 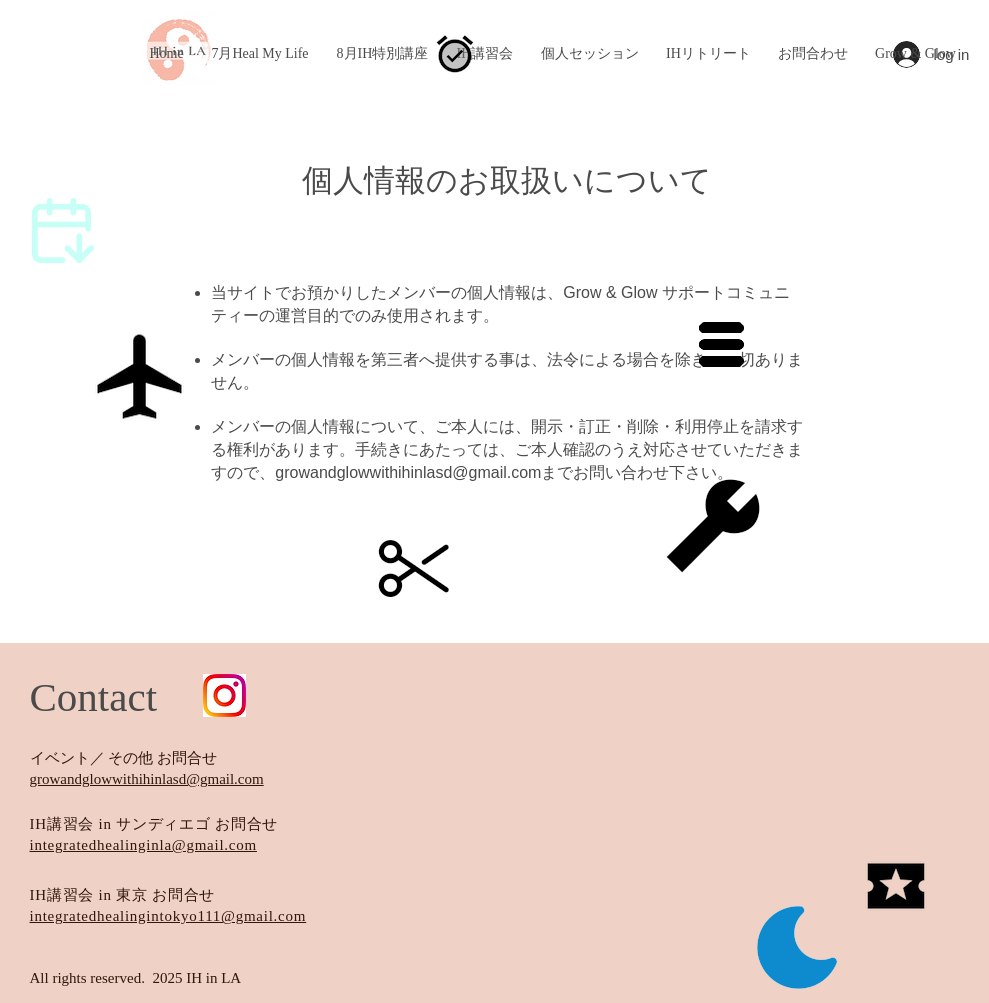 What do you see at coordinates (139, 376) in the screenshot?
I see `access airport or flight information` at bounding box center [139, 376].